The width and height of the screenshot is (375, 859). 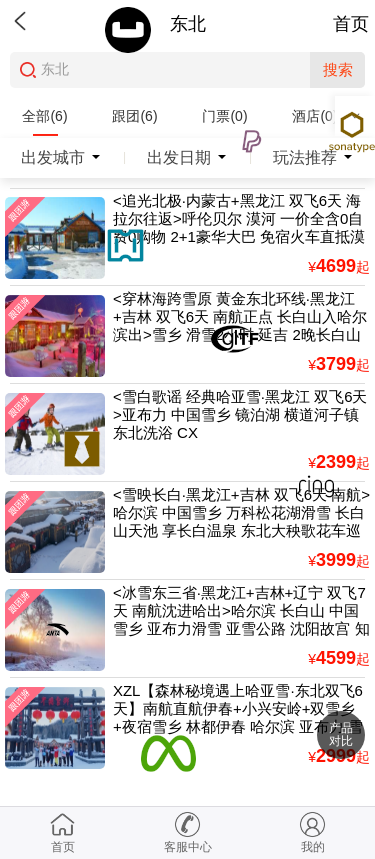 I want to click on couchbase database service logo, so click(x=128, y=30).